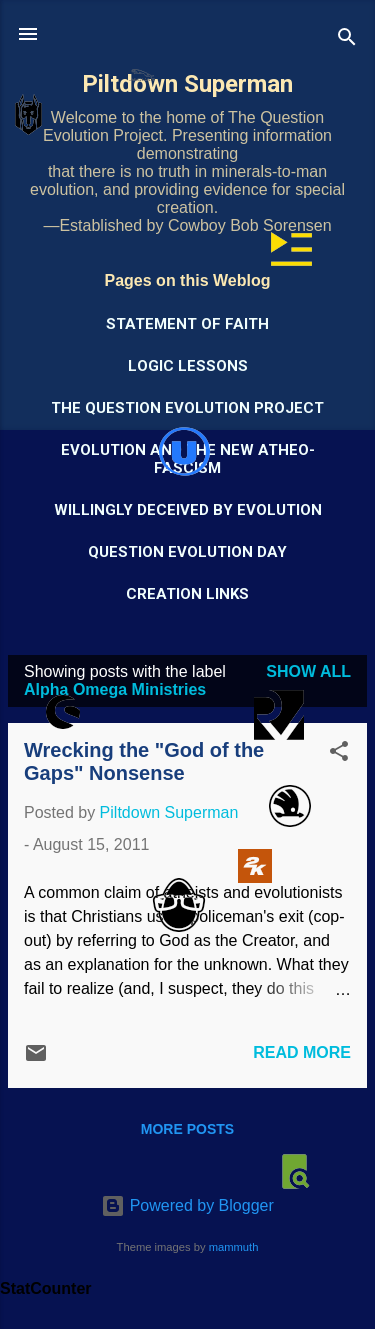 This screenshot has width=375, height=1329. Describe the element at coordinates (184, 451) in the screenshot. I see `magasins u brand logo` at that location.